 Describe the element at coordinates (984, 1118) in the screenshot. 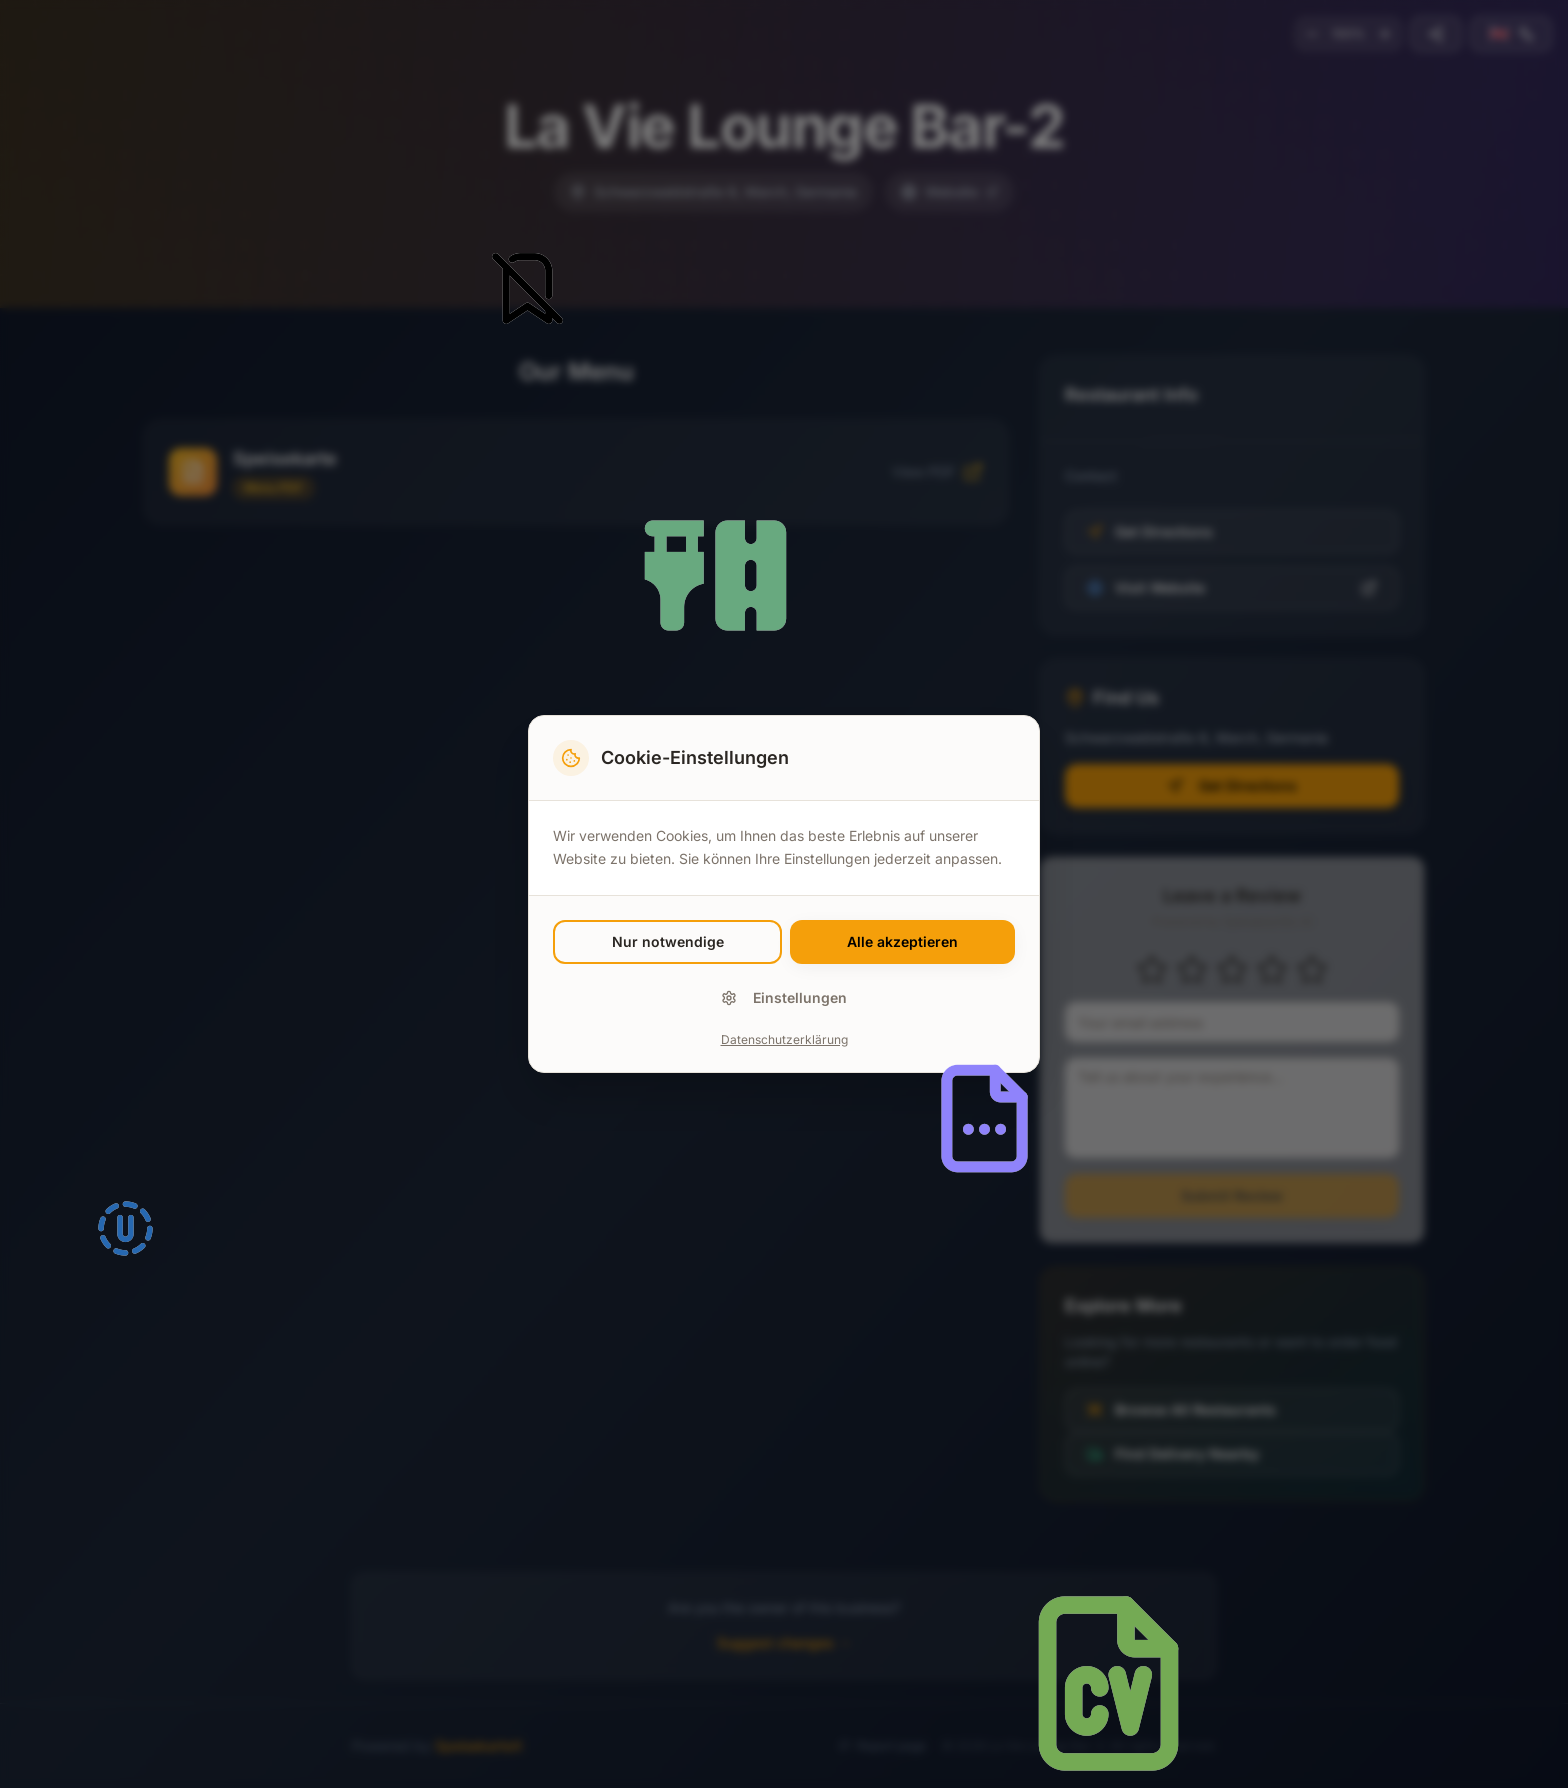

I see `view file details or more options` at that location.